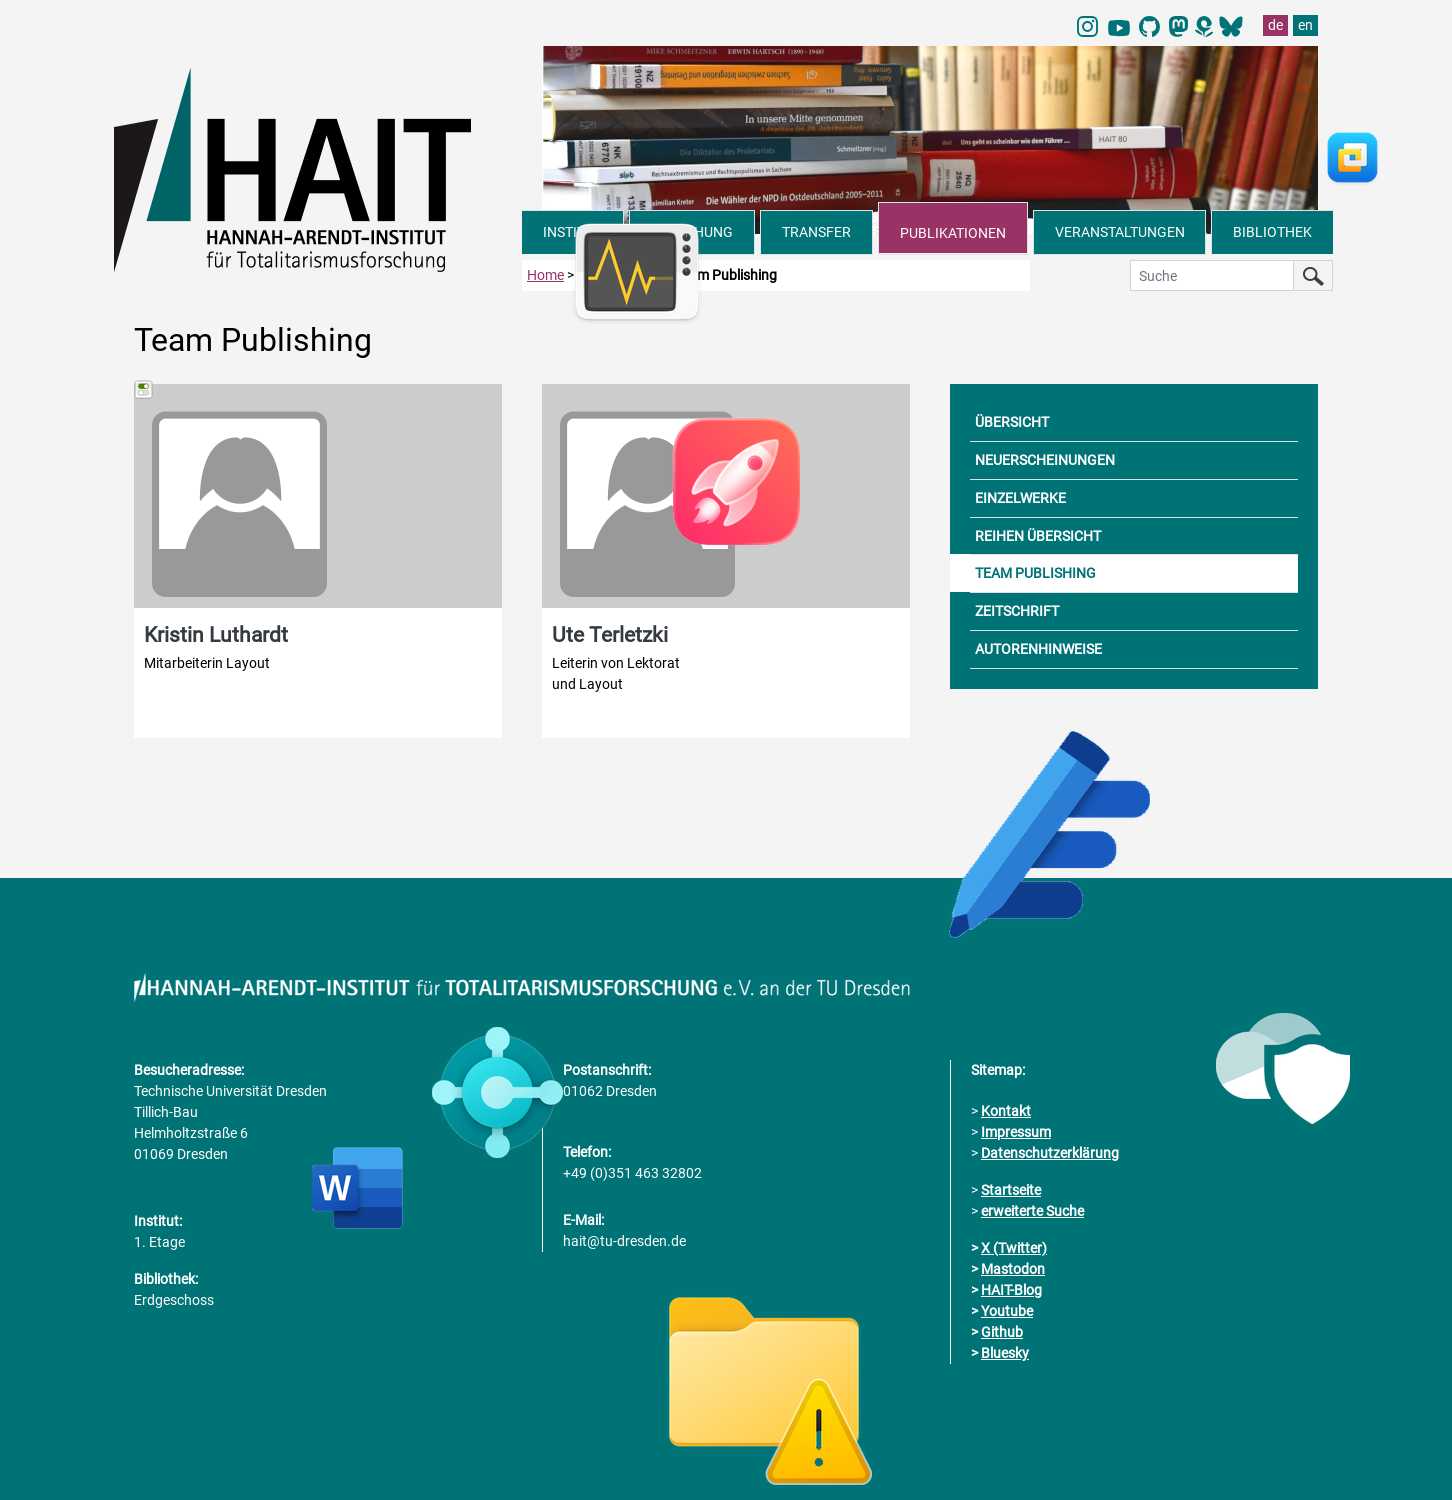 This screenshot has width=1452, height=1500. I want to click on open unity tweak tool settings, so click(143, 389).